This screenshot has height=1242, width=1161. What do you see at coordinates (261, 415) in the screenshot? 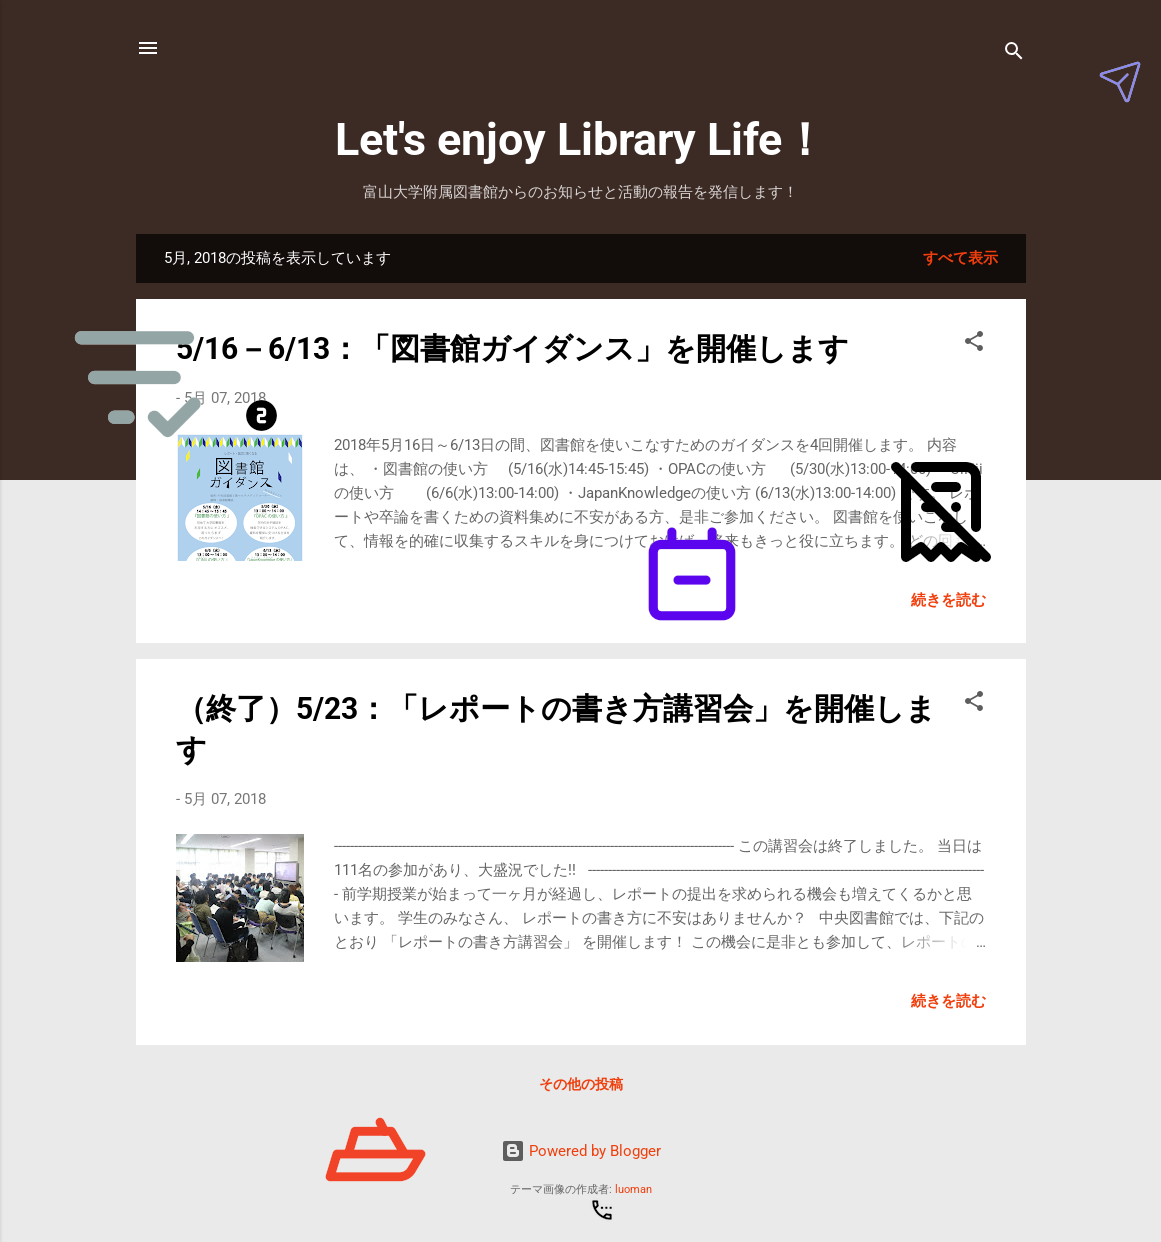
I see `indicates step 2 in a multi-step process` at bounding box center [261, 415].